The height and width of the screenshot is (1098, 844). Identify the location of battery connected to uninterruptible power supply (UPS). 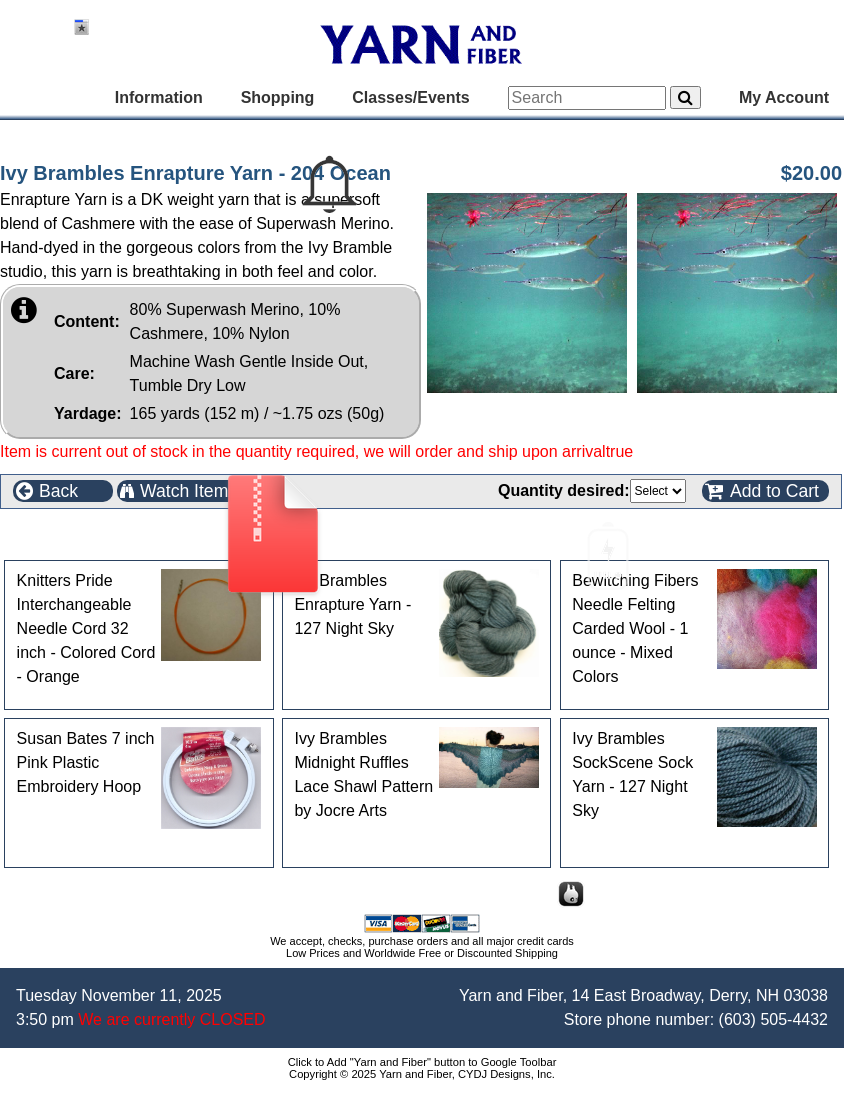
(608, 556).